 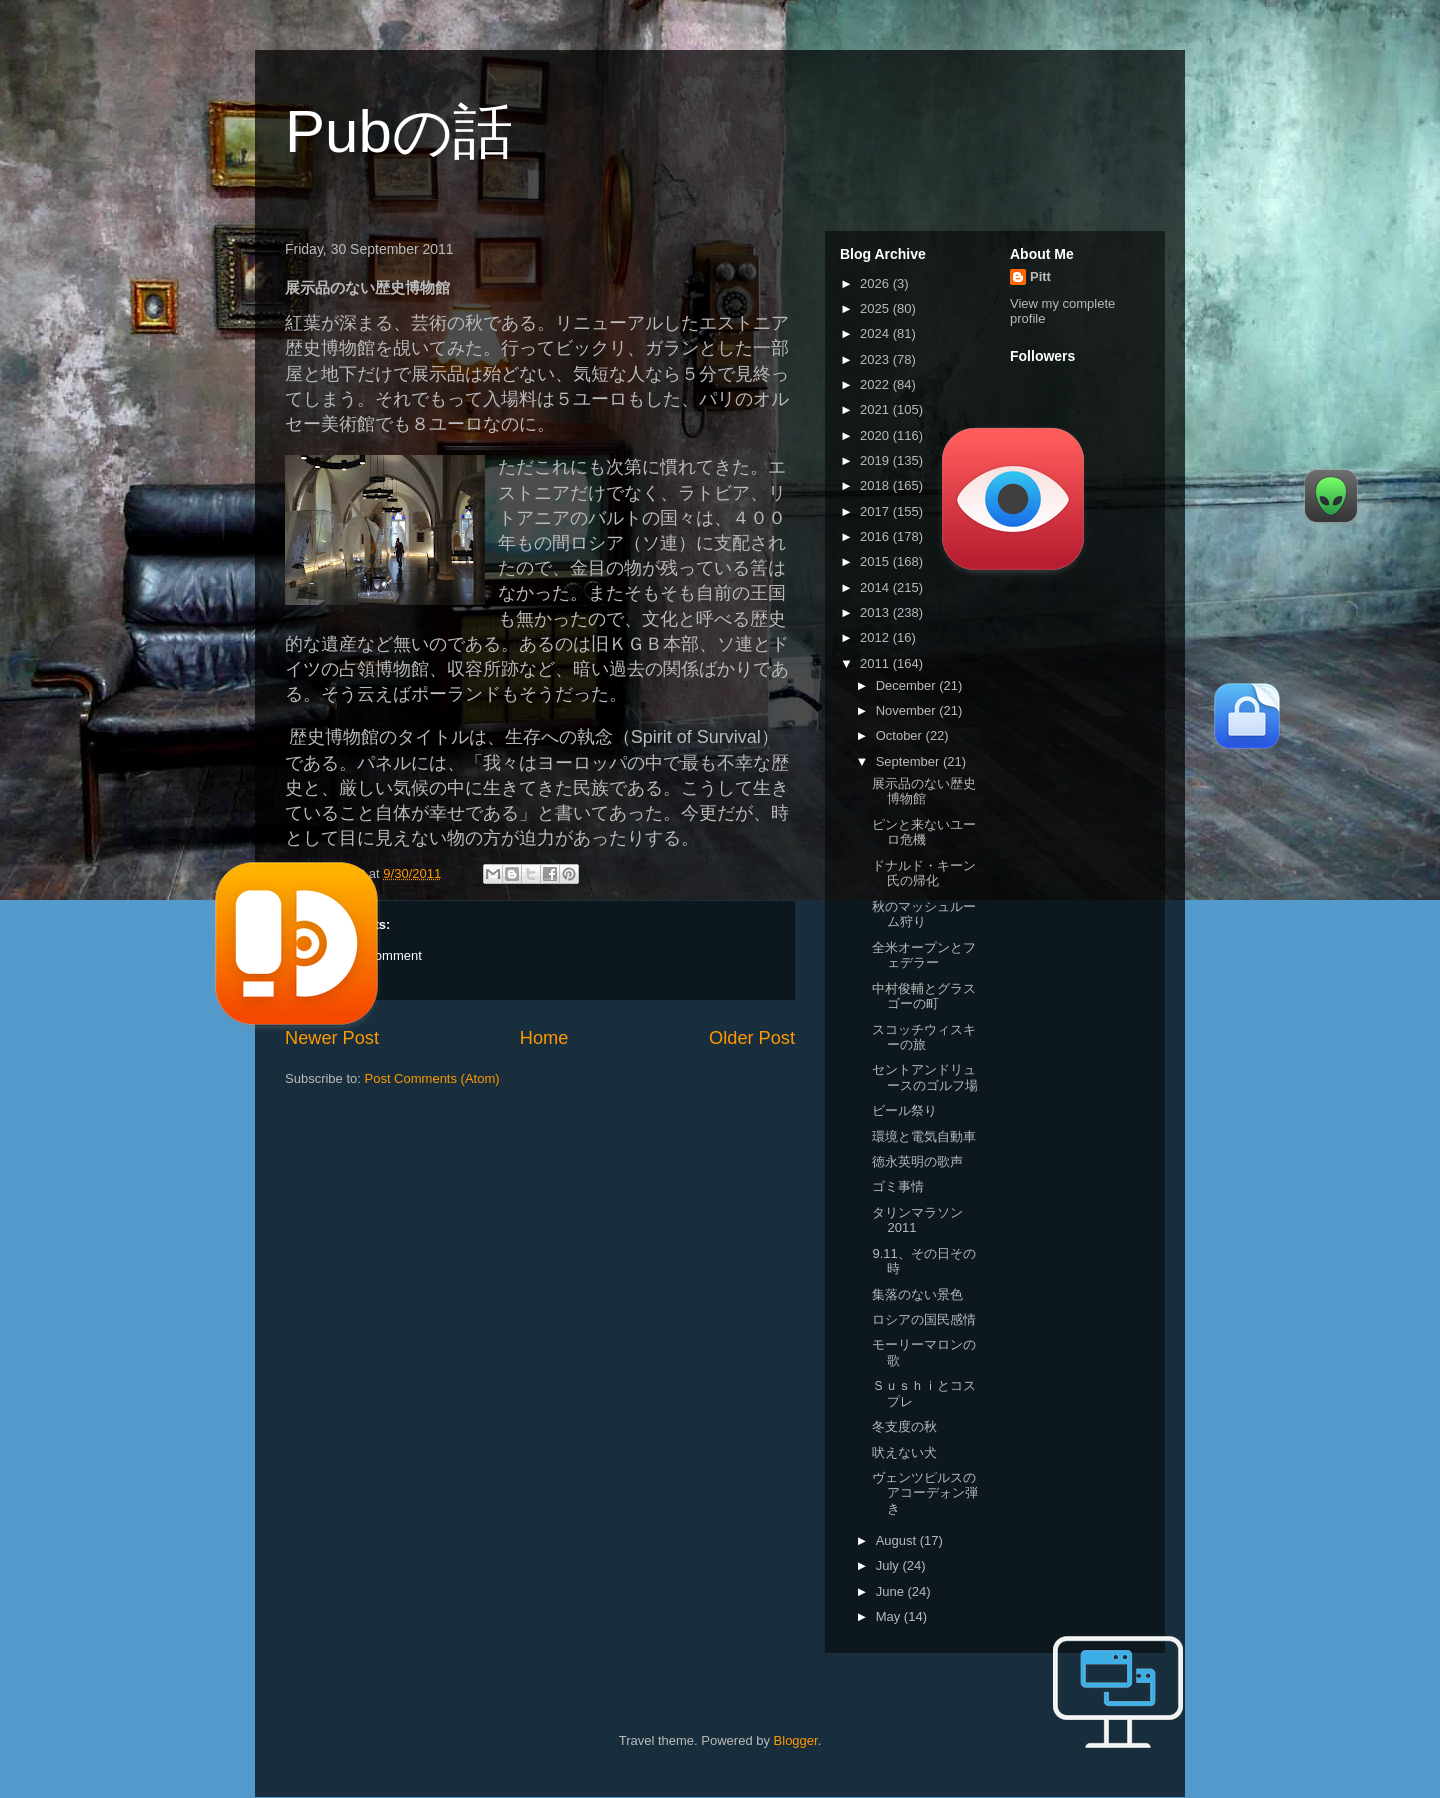 What do you see at coordinates (1247, 716) in the screenshot?
I see `open screensaver and lock screen preferences` at bounding box center [1247, 716].